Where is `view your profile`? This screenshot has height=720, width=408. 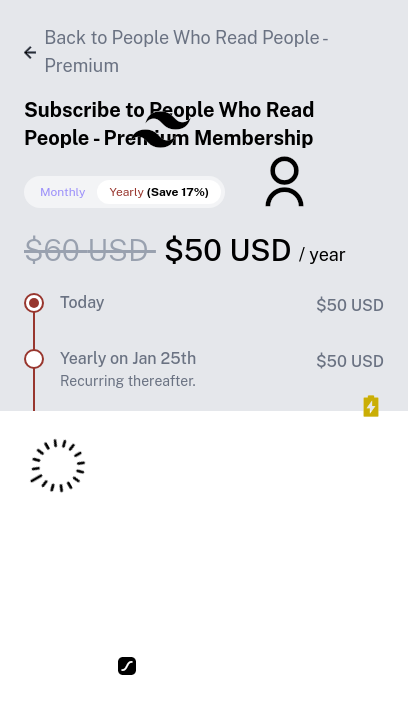 view your profile is located at coordinates (284, 182).